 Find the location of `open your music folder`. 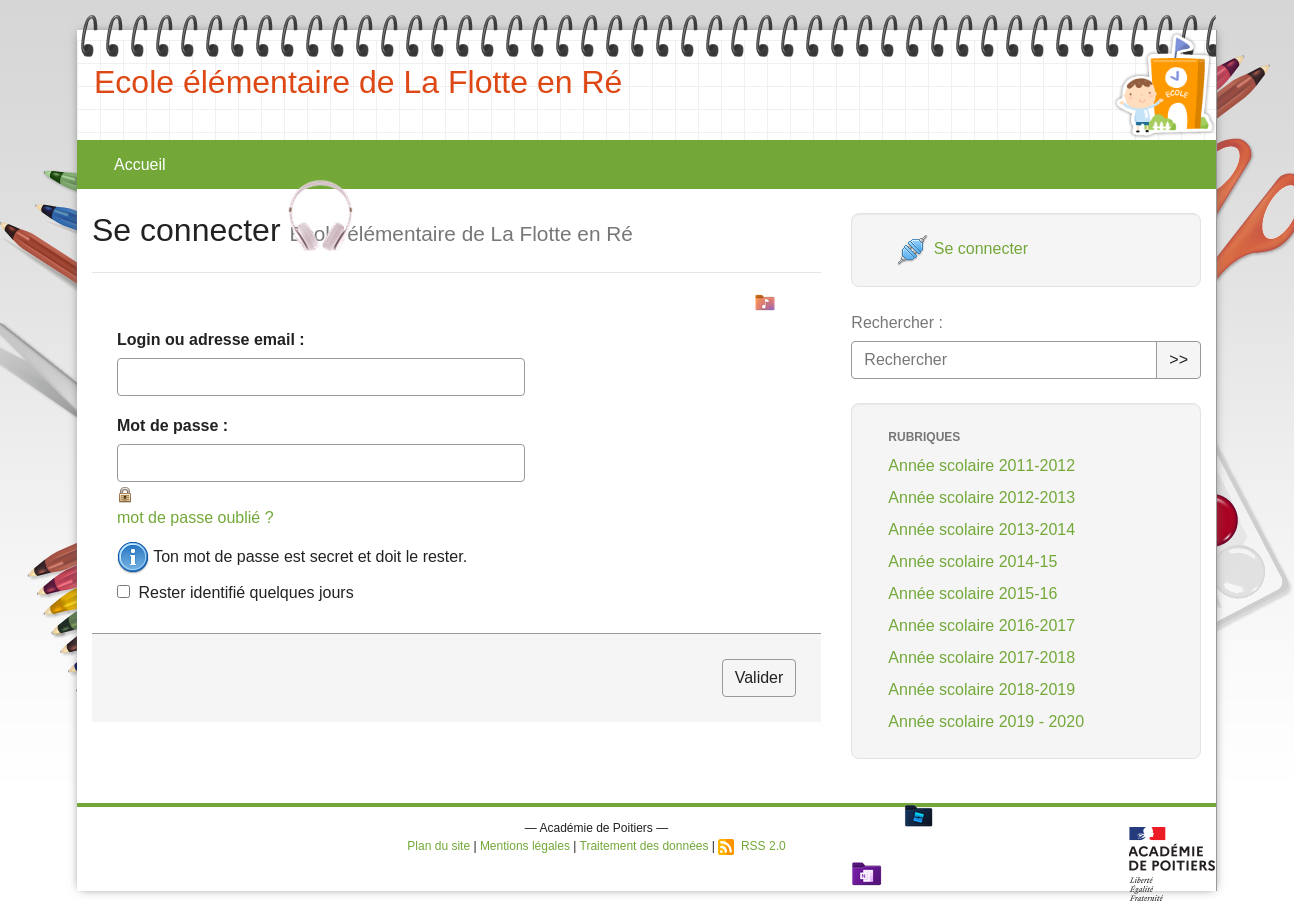

open your music folder is located at coordinates (765, 303).